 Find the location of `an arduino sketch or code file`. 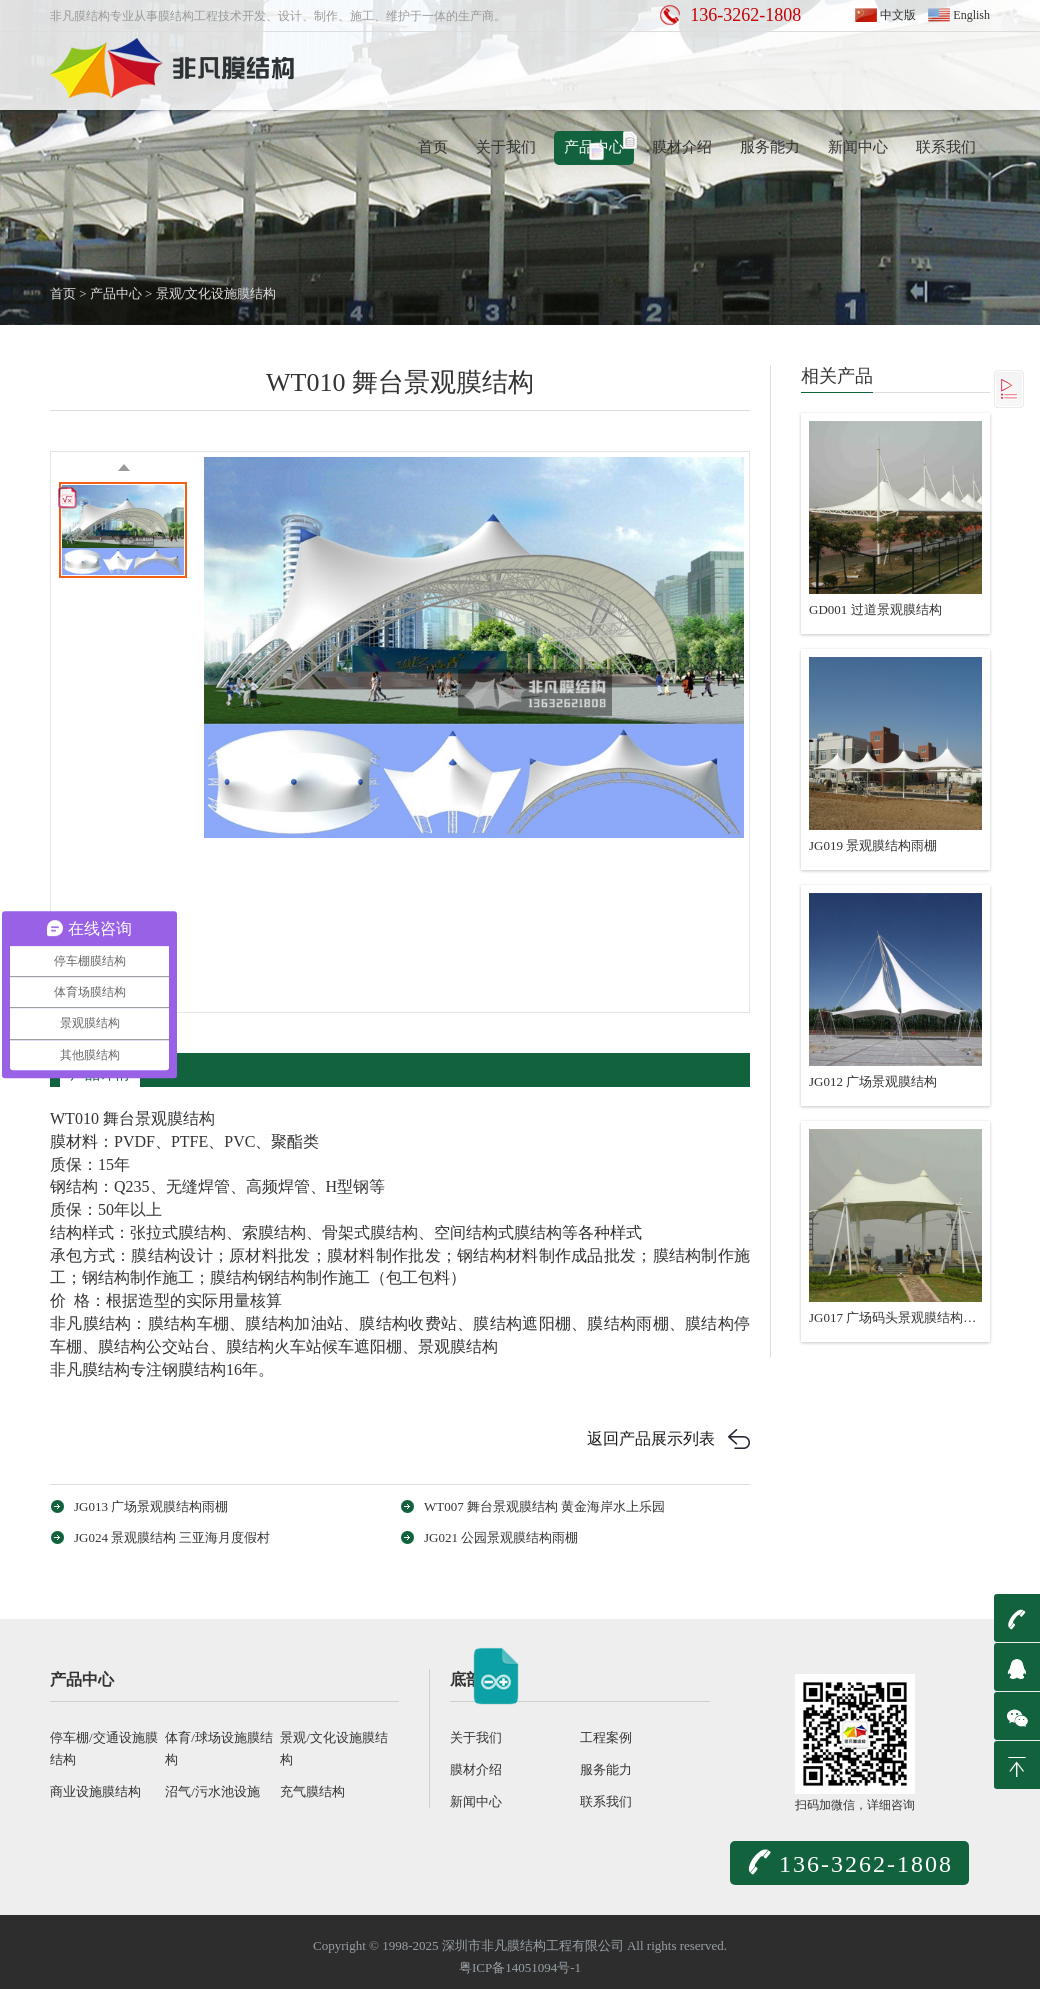

an arduino sketch or code file is located at coordinates (496, 1676).